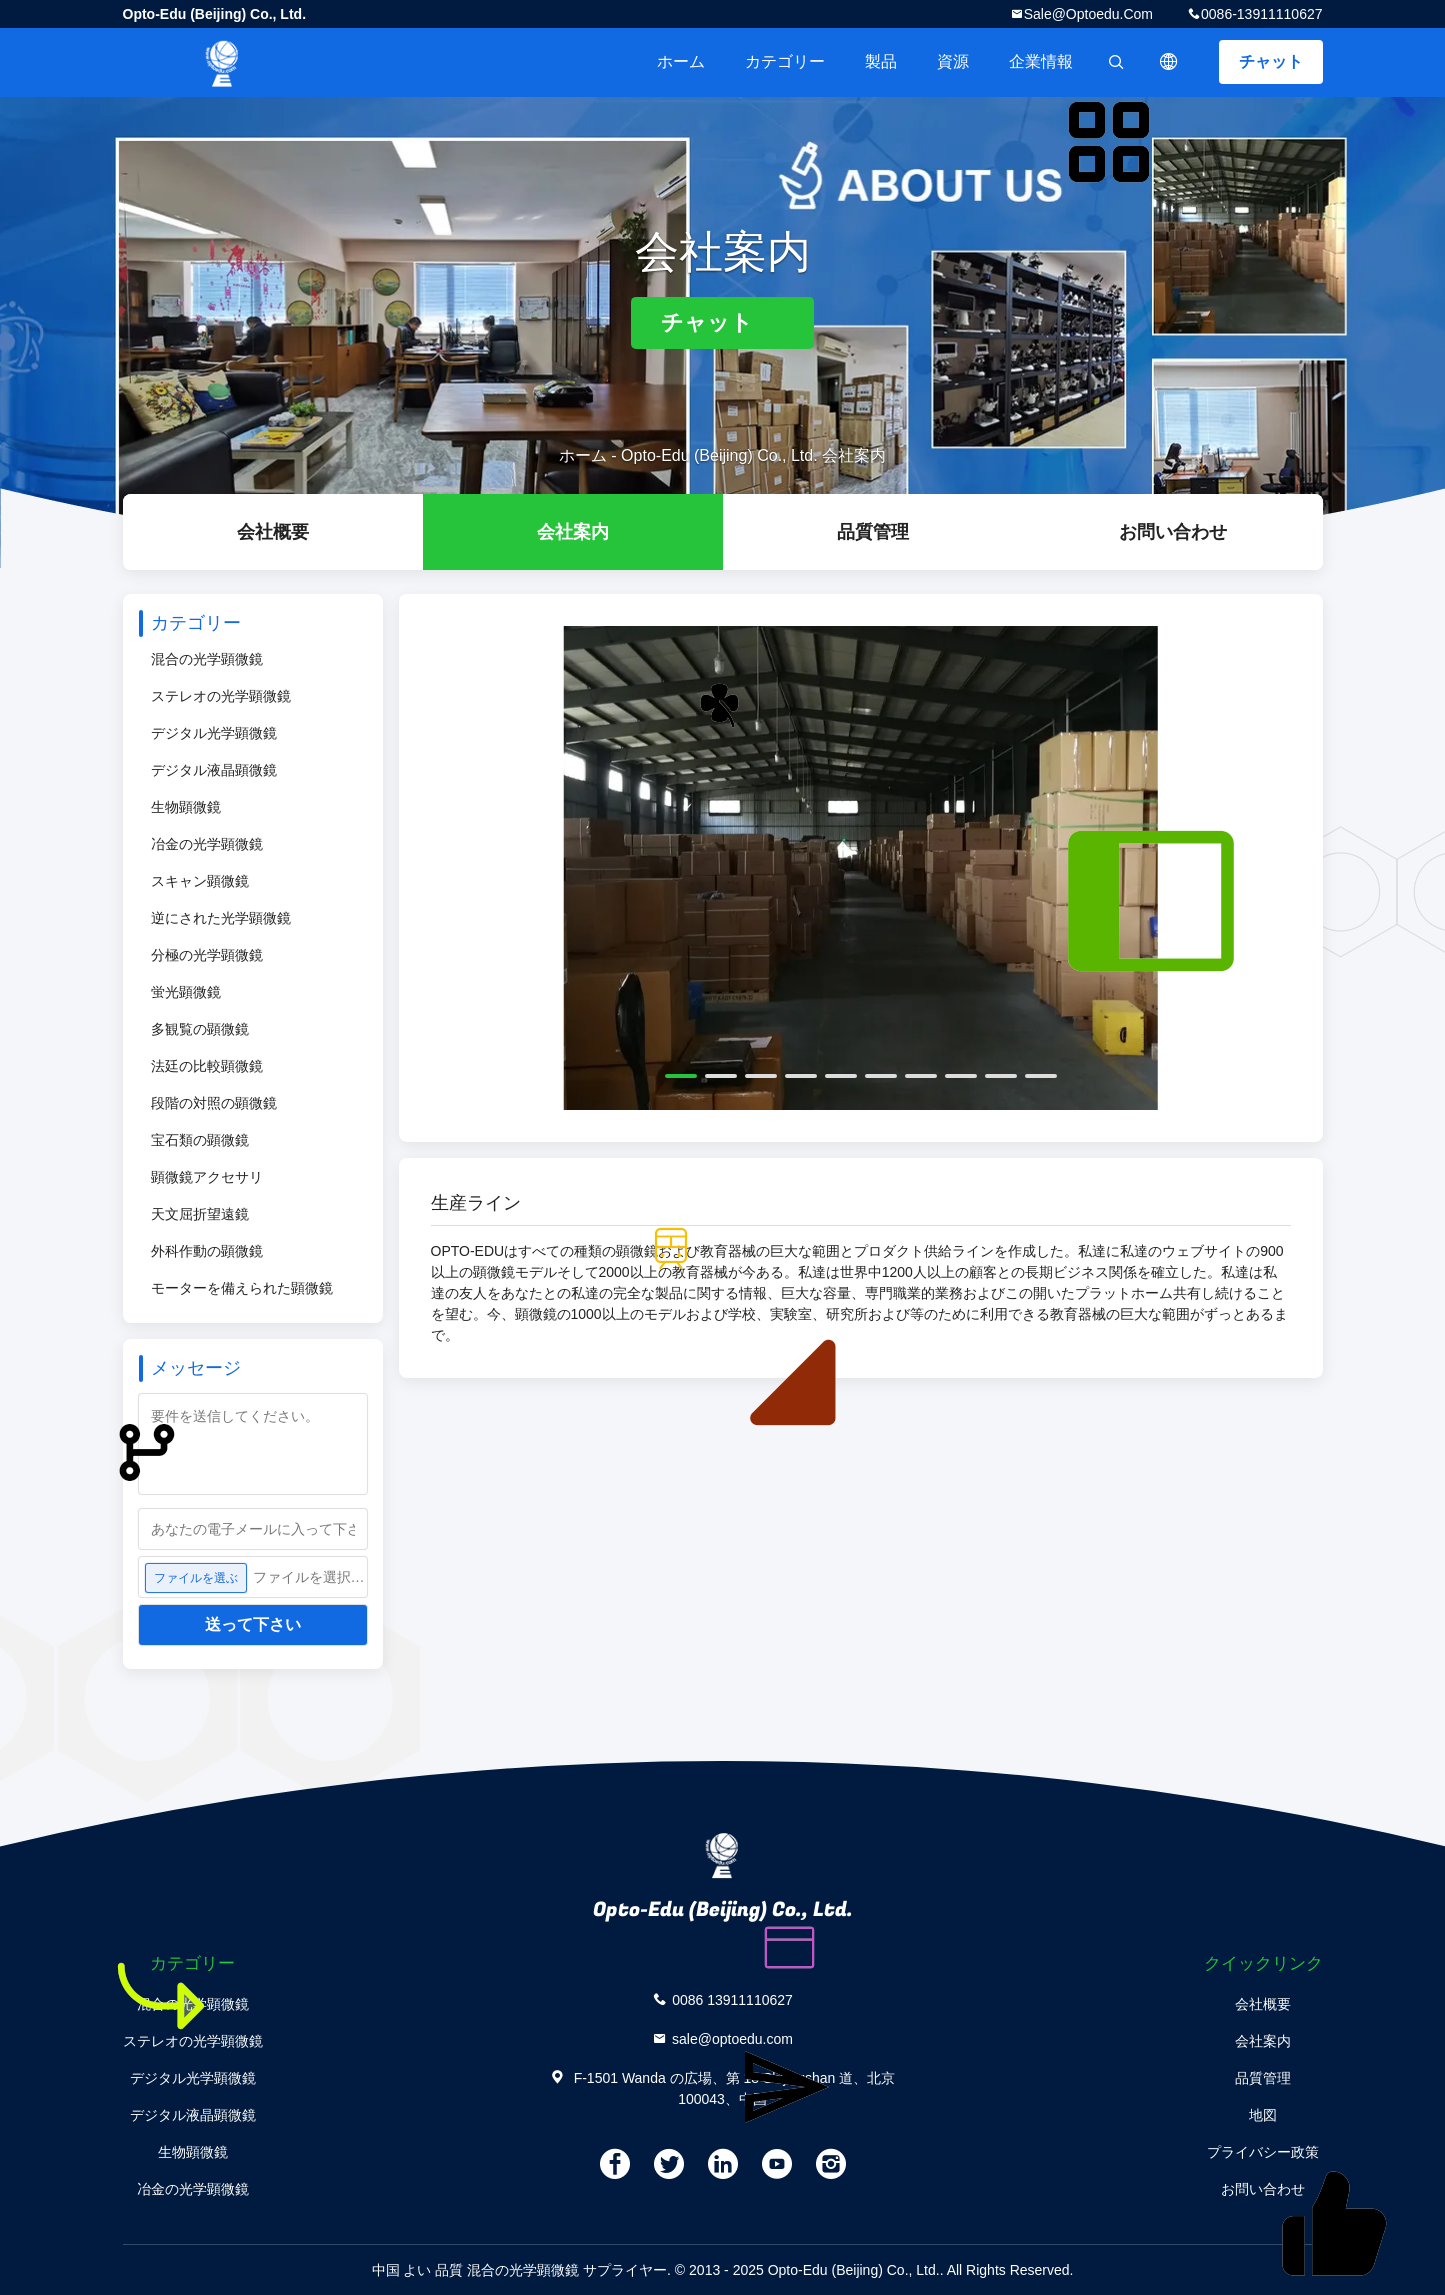 Image resolution: width=1445 pixels, height=2295 pixels. What do you see at coordinates (719, 704) in the screenshot?
I see `indicates a lucky or bonus reward` at bounding box center [719, 704].